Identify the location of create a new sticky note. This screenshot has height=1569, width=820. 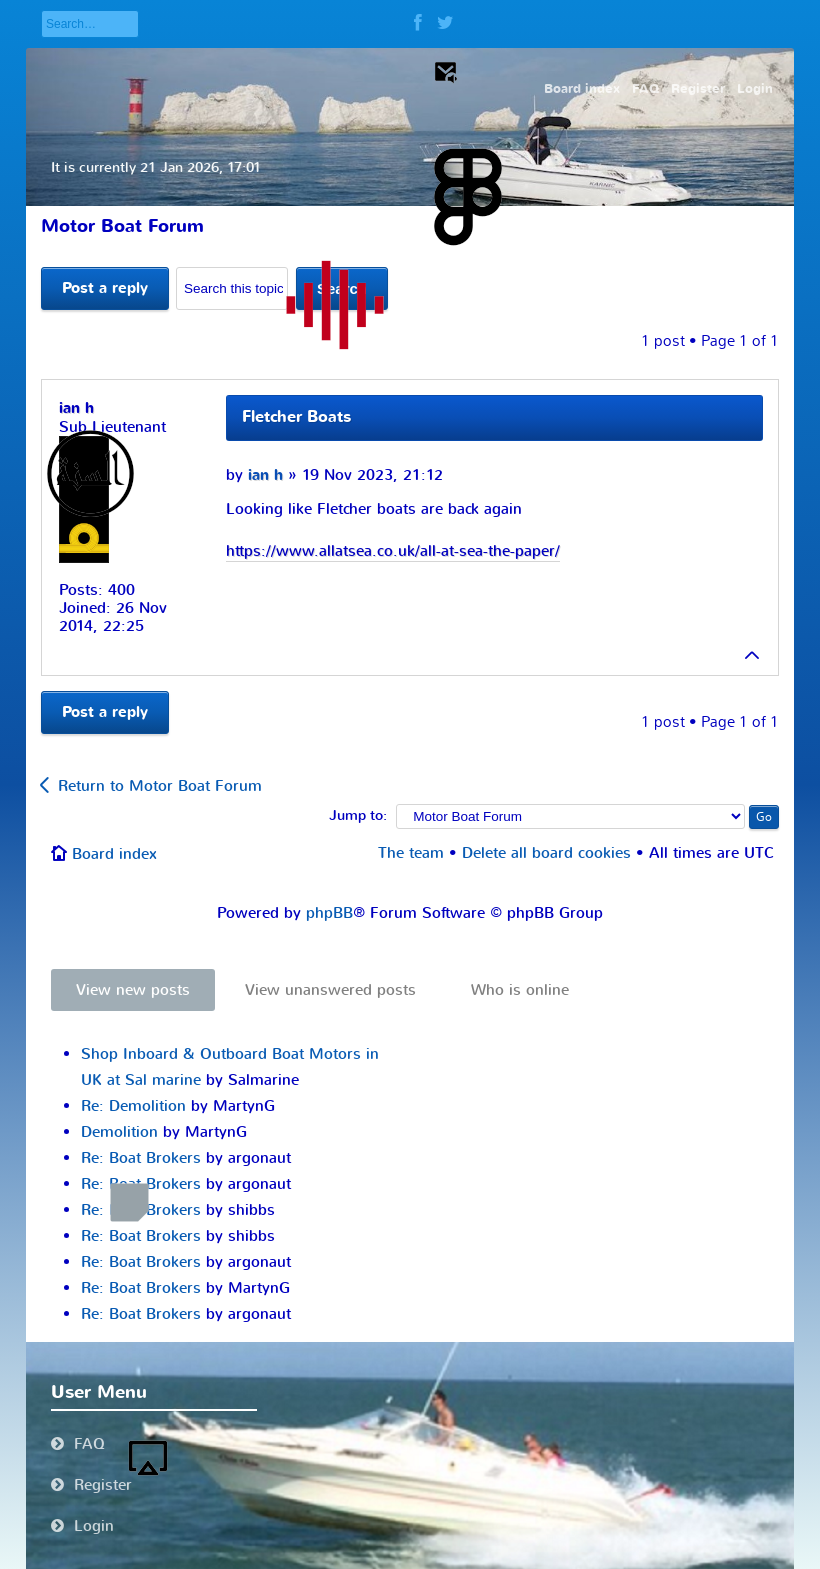
(129, 1202).